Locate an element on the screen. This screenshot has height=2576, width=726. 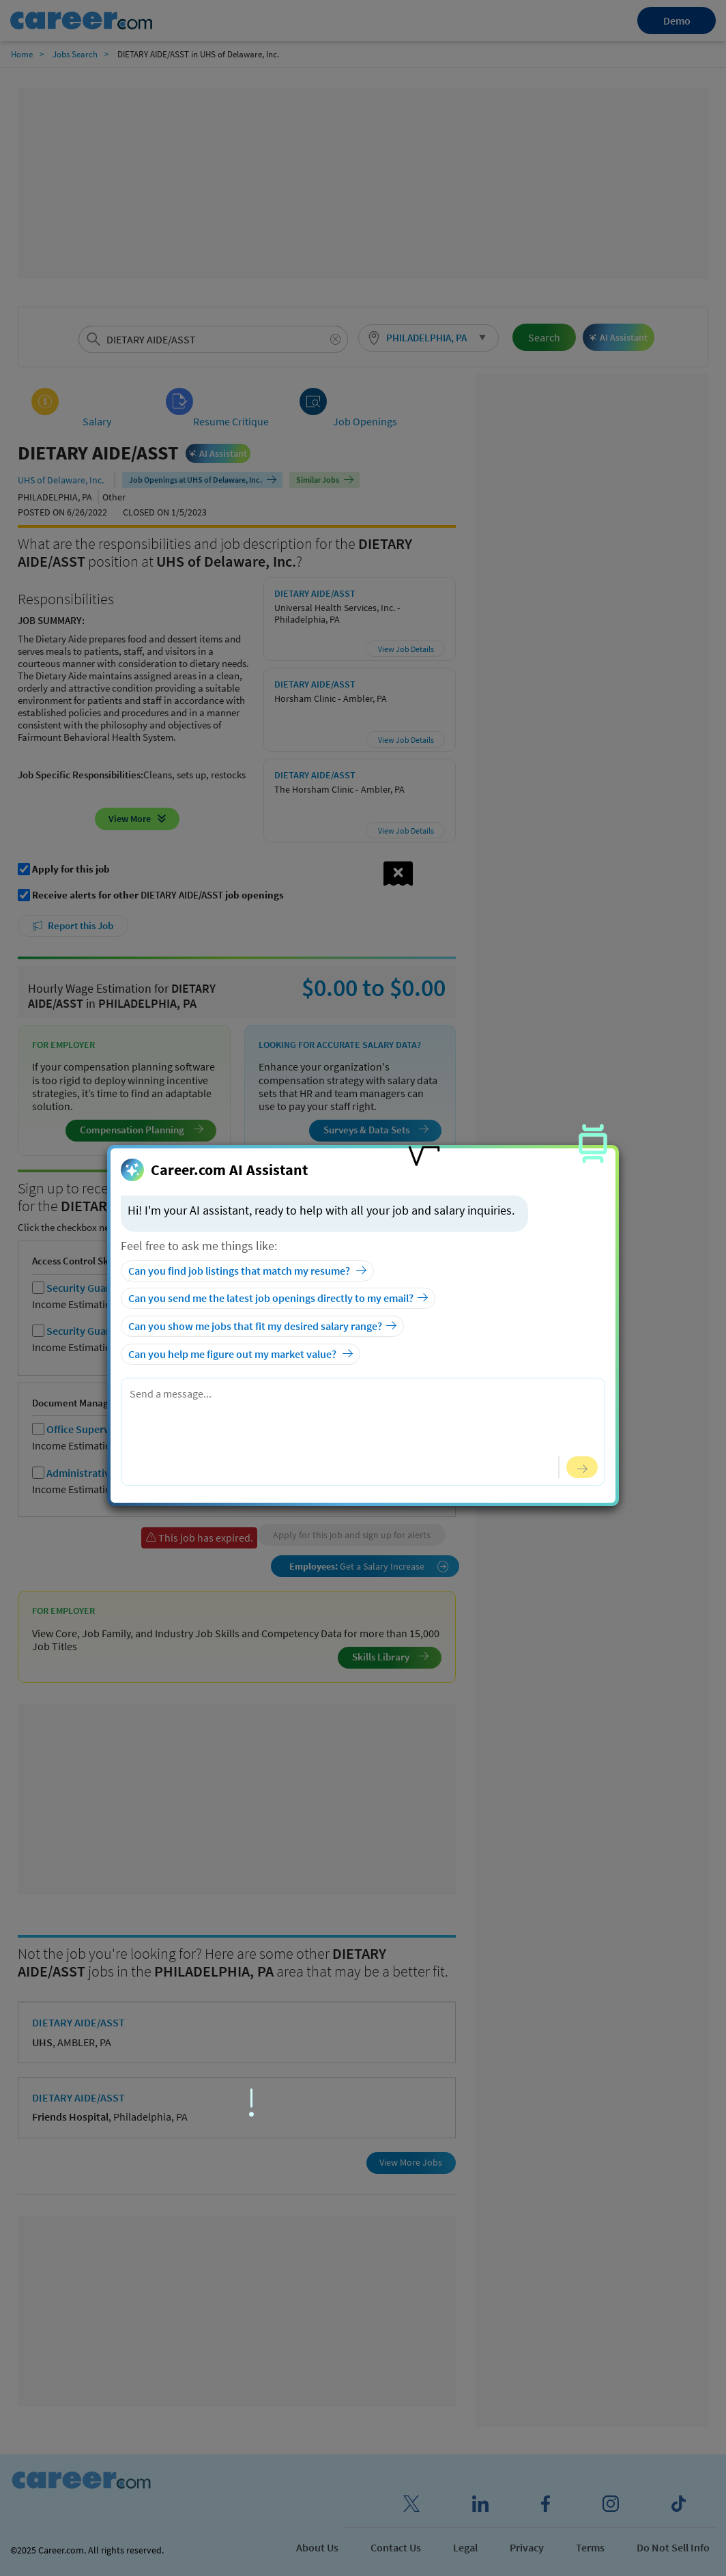
cancel or void a receipt is located at coordinates (398, 873).